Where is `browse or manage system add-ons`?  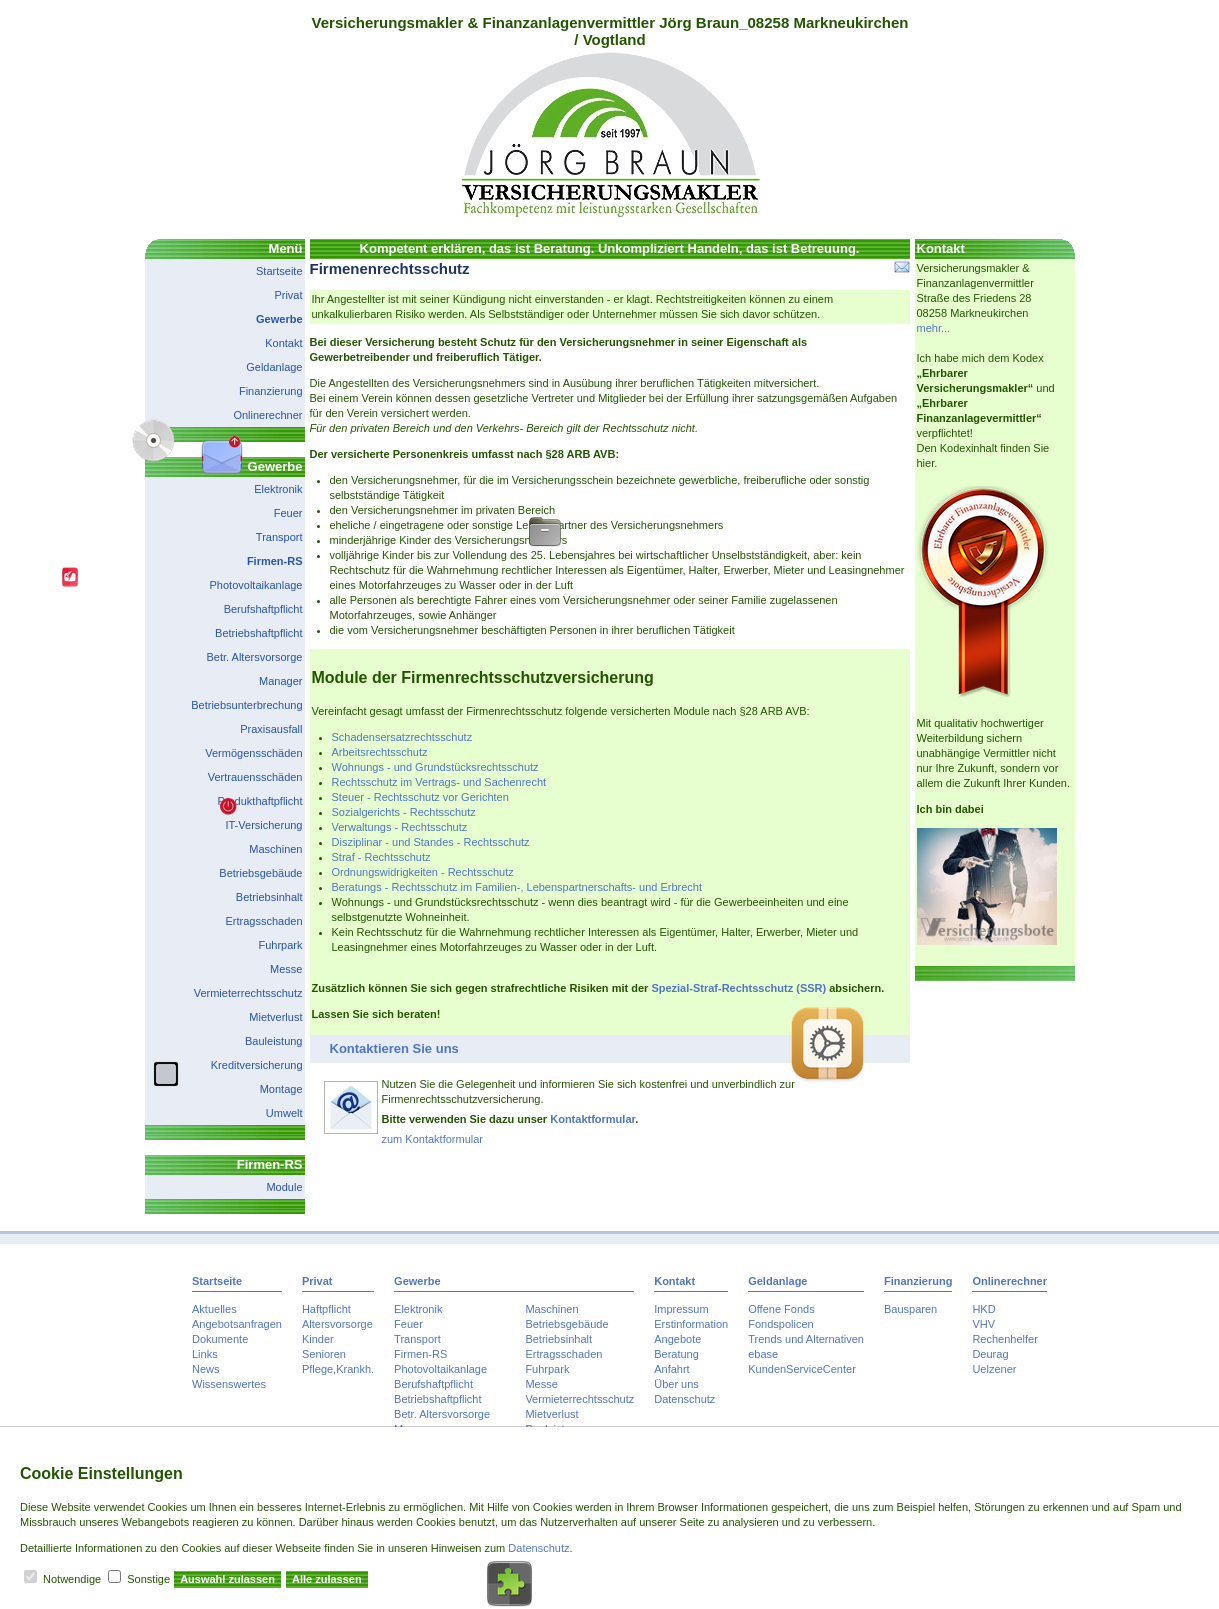
browse or manage system add-ons is located at coordinates (509, 1583).